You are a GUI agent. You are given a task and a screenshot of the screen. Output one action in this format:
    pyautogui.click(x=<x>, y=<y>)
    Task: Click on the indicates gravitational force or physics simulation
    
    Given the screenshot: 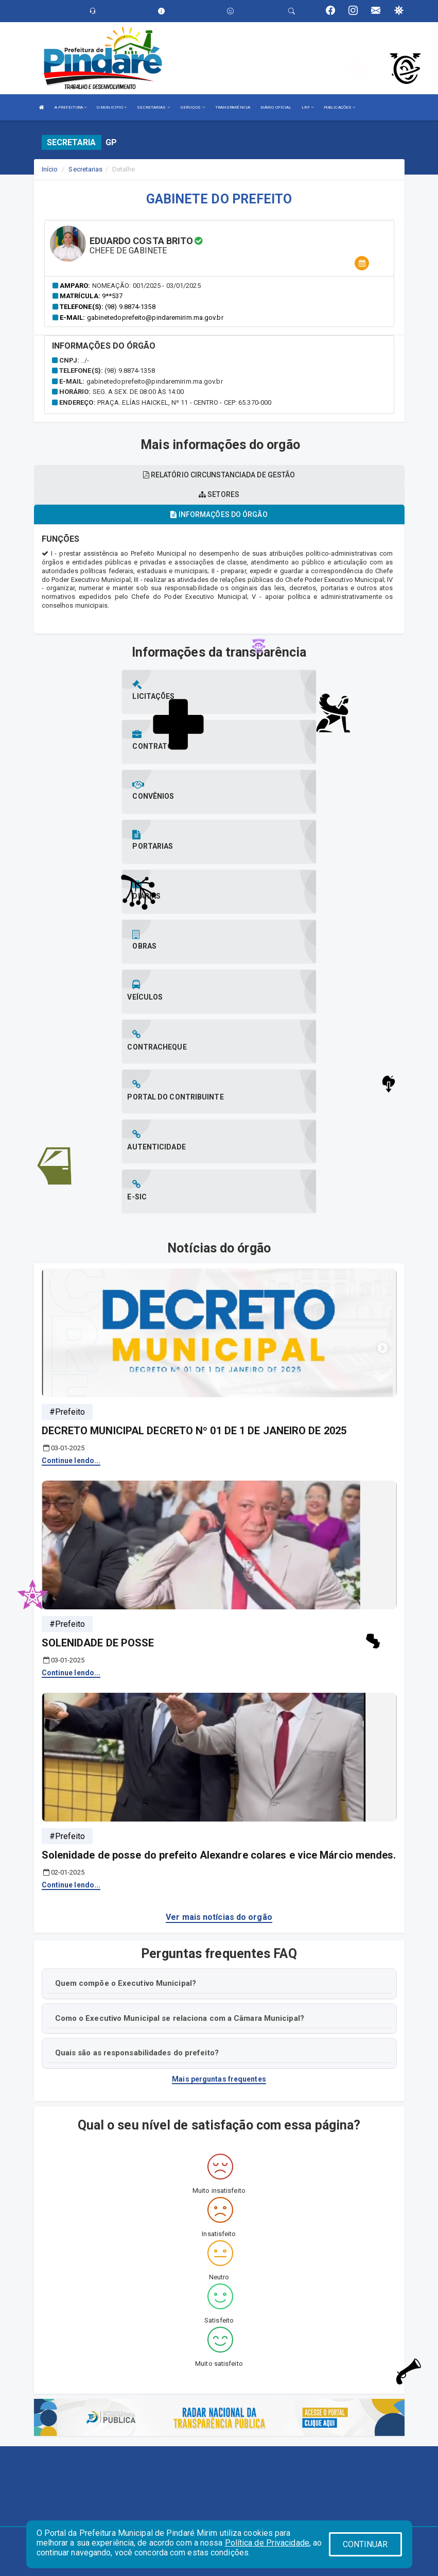 What is the action you would take?
    pyautogui.click(x=389, y=1084)
    